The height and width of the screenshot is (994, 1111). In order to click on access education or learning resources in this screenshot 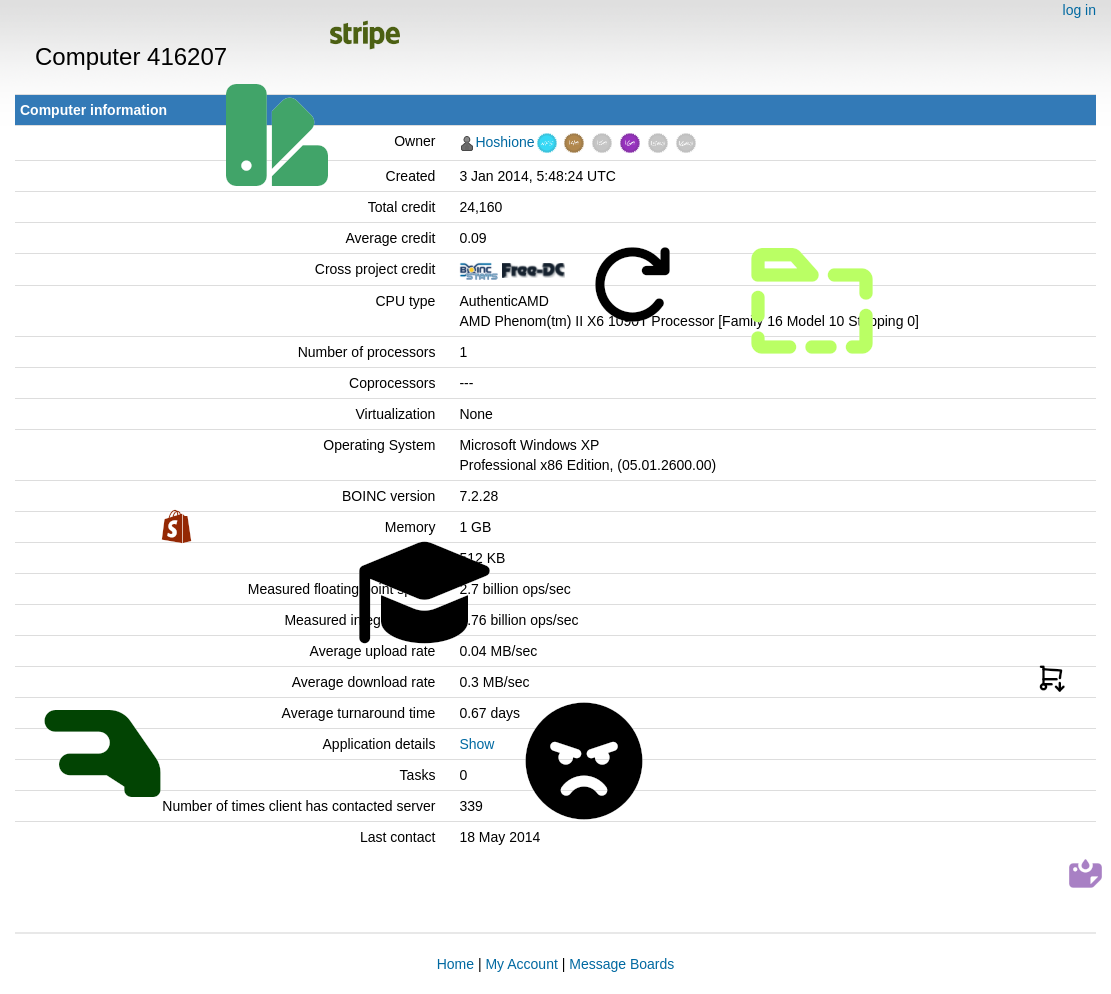, I will do `click(424, 592)`.